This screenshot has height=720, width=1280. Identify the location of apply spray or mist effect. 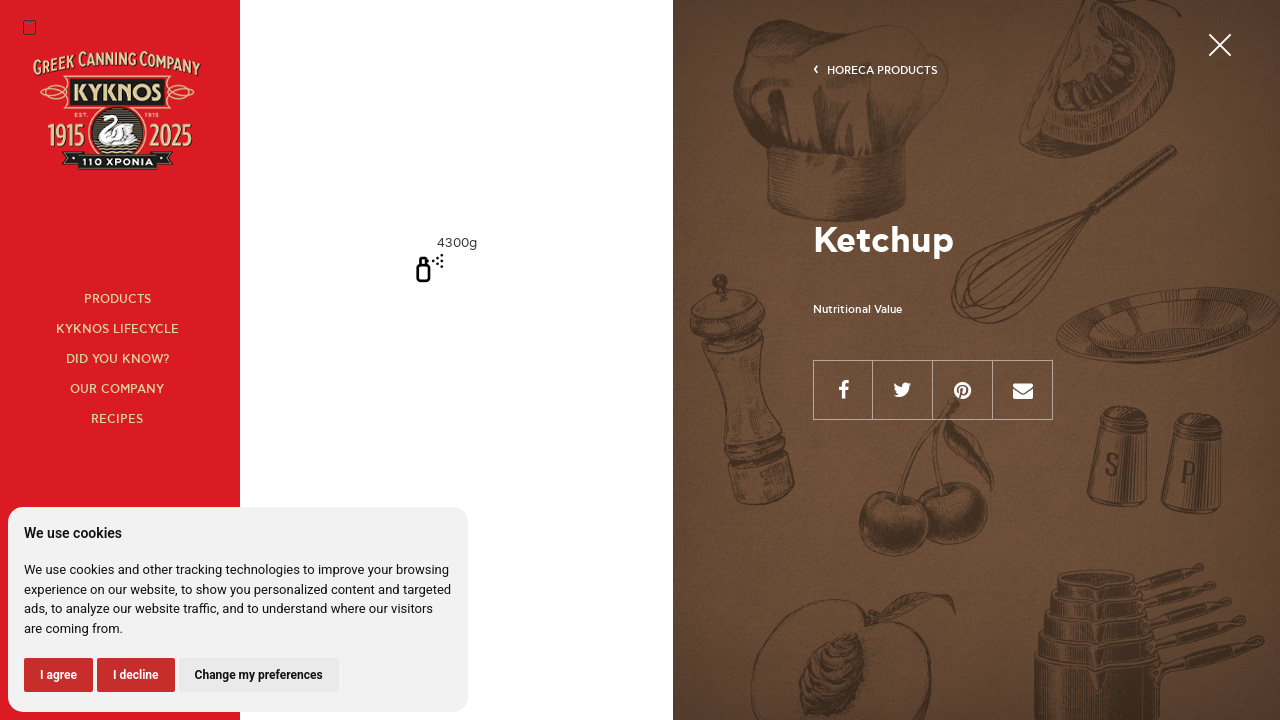
(429, 268).